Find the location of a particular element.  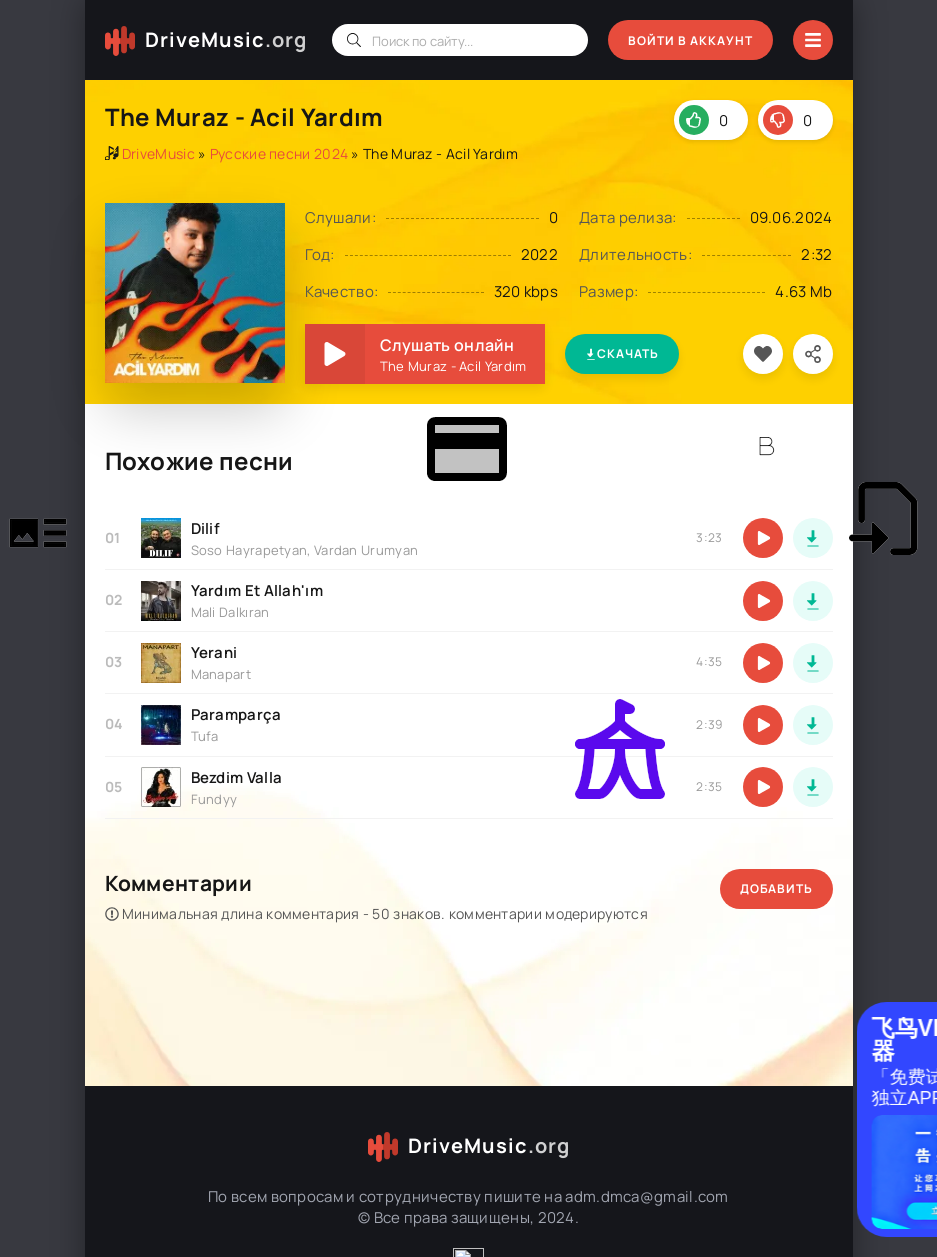

view circus or entertainment venues is located at coordinates (620, 749).